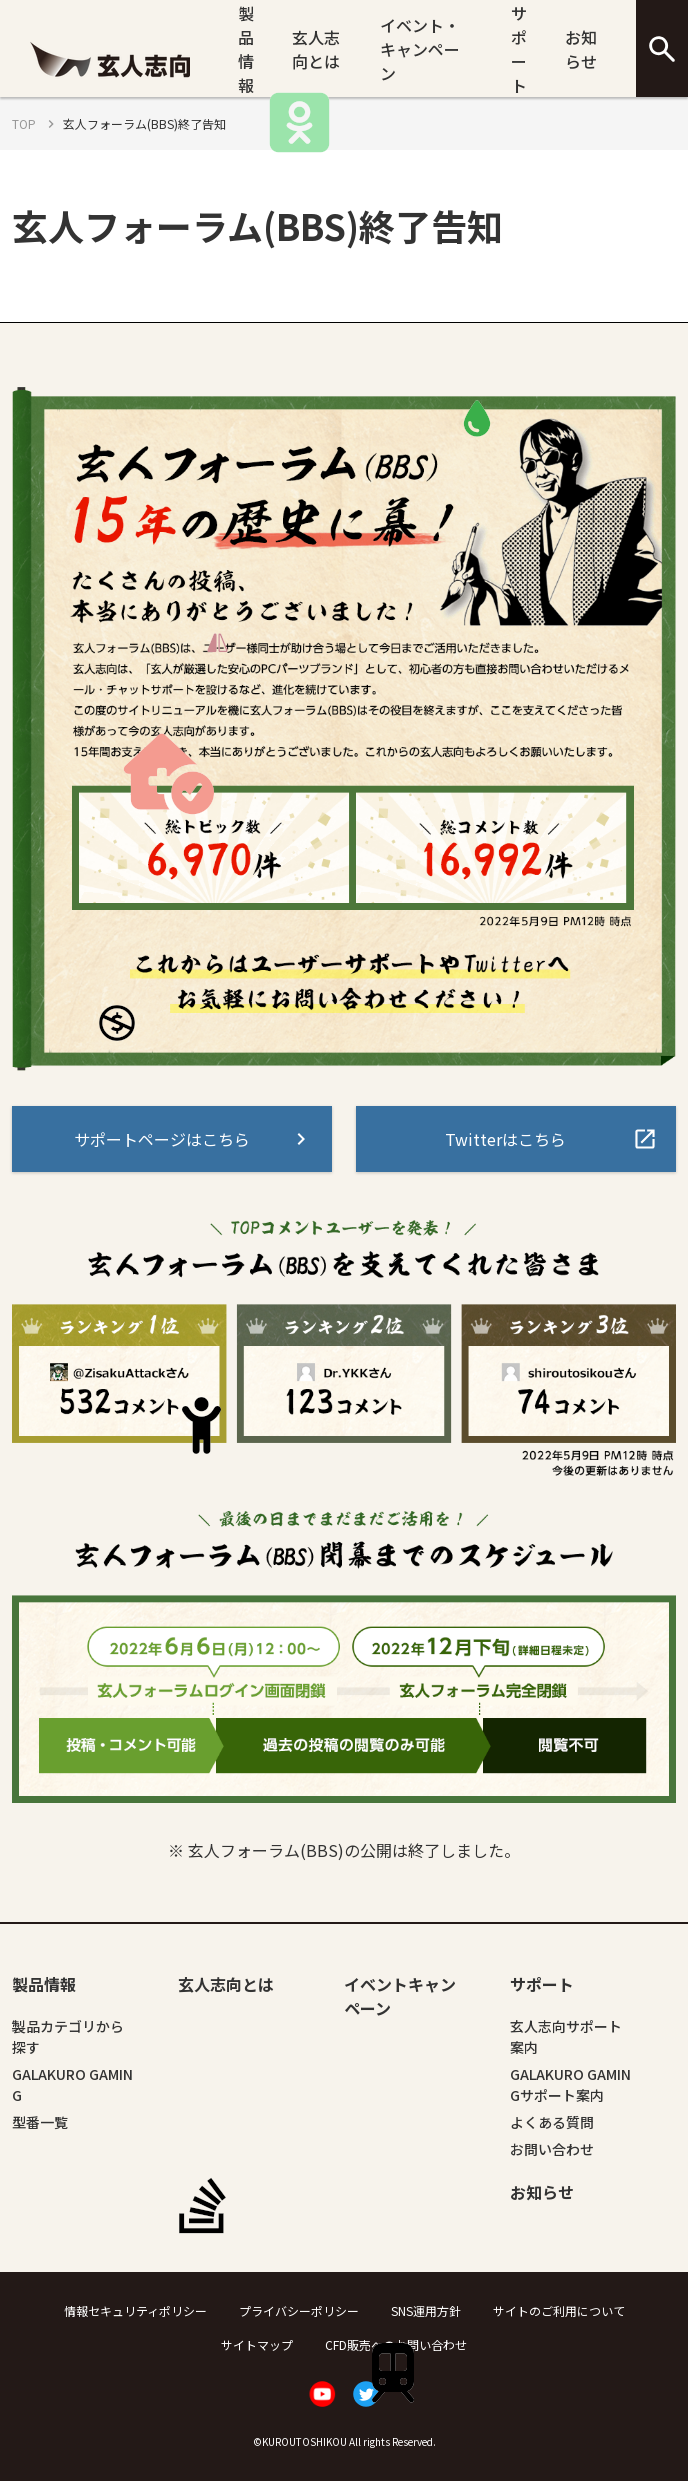  What do you see at coordinates (201, 1425) in the screenshot?
I see `indicates child-friendly content or features` at bounding box center [201, 1425].